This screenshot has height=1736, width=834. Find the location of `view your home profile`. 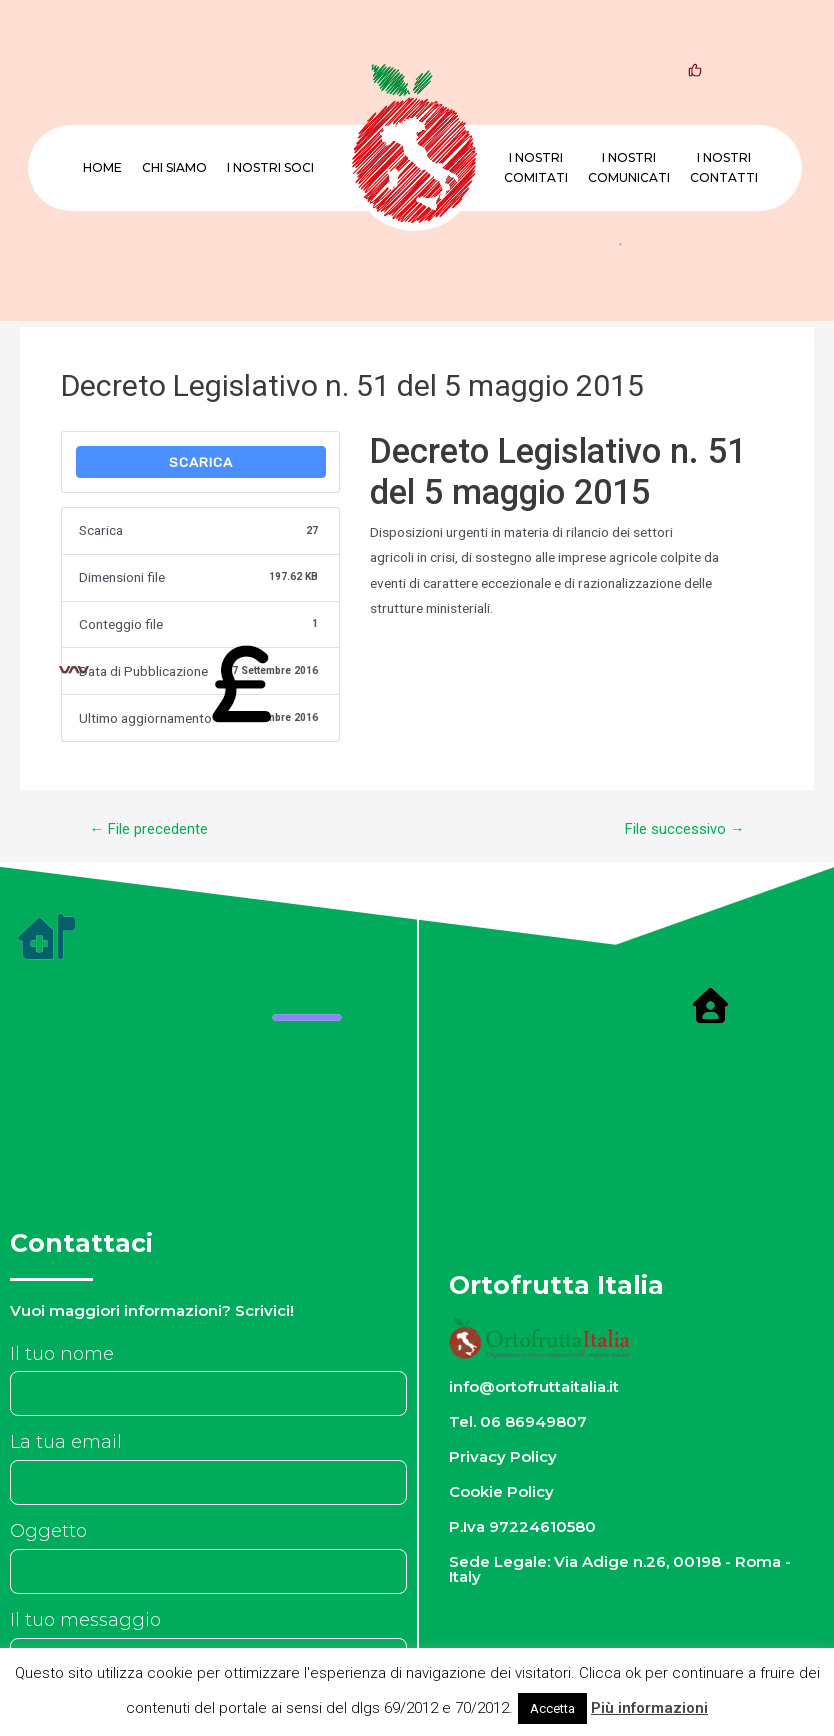

view your home profile is located at coordinates (710, 1005).